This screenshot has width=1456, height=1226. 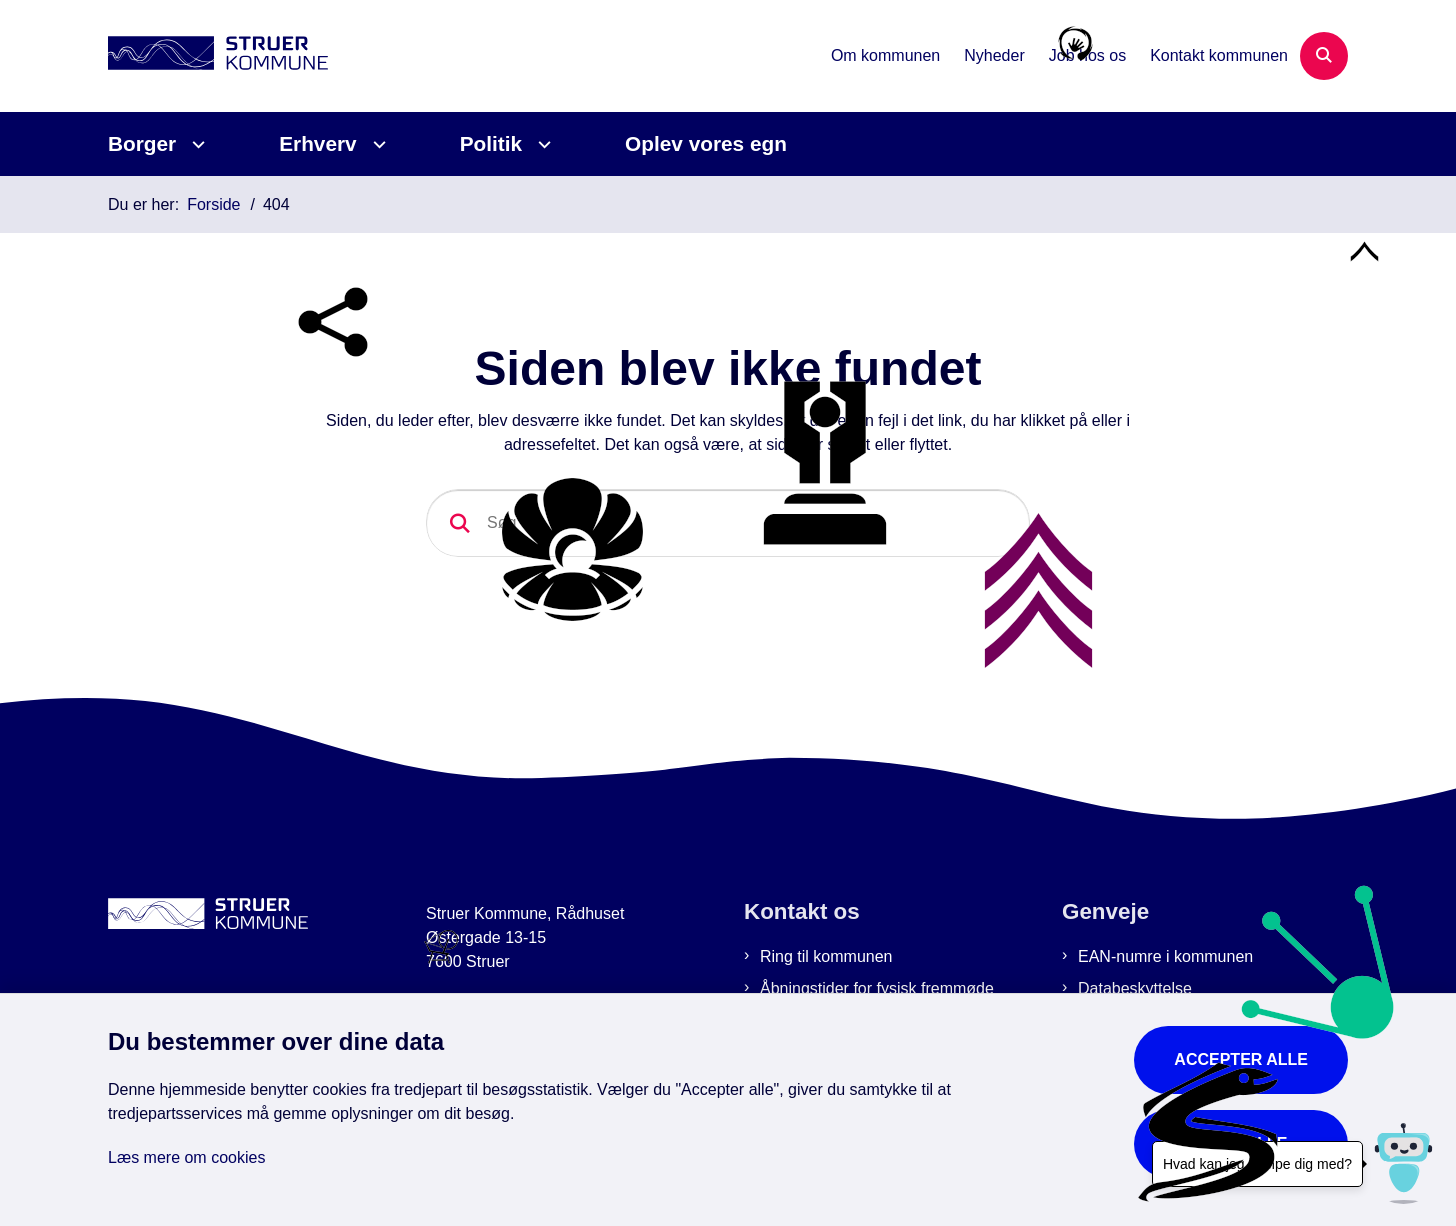 I want to click on spinning wheel crafting or fiber arts activity, so click(x=441, y=947).